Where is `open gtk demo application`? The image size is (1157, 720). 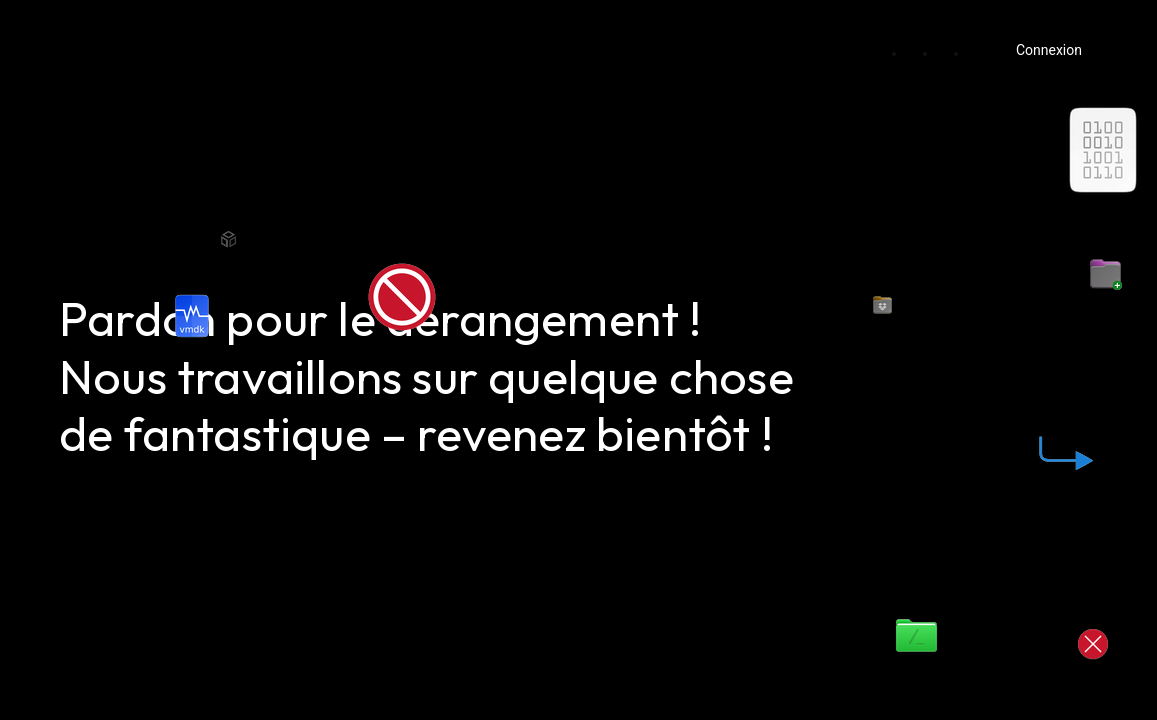
open gtk demo application is located at coordinates (228, 239).